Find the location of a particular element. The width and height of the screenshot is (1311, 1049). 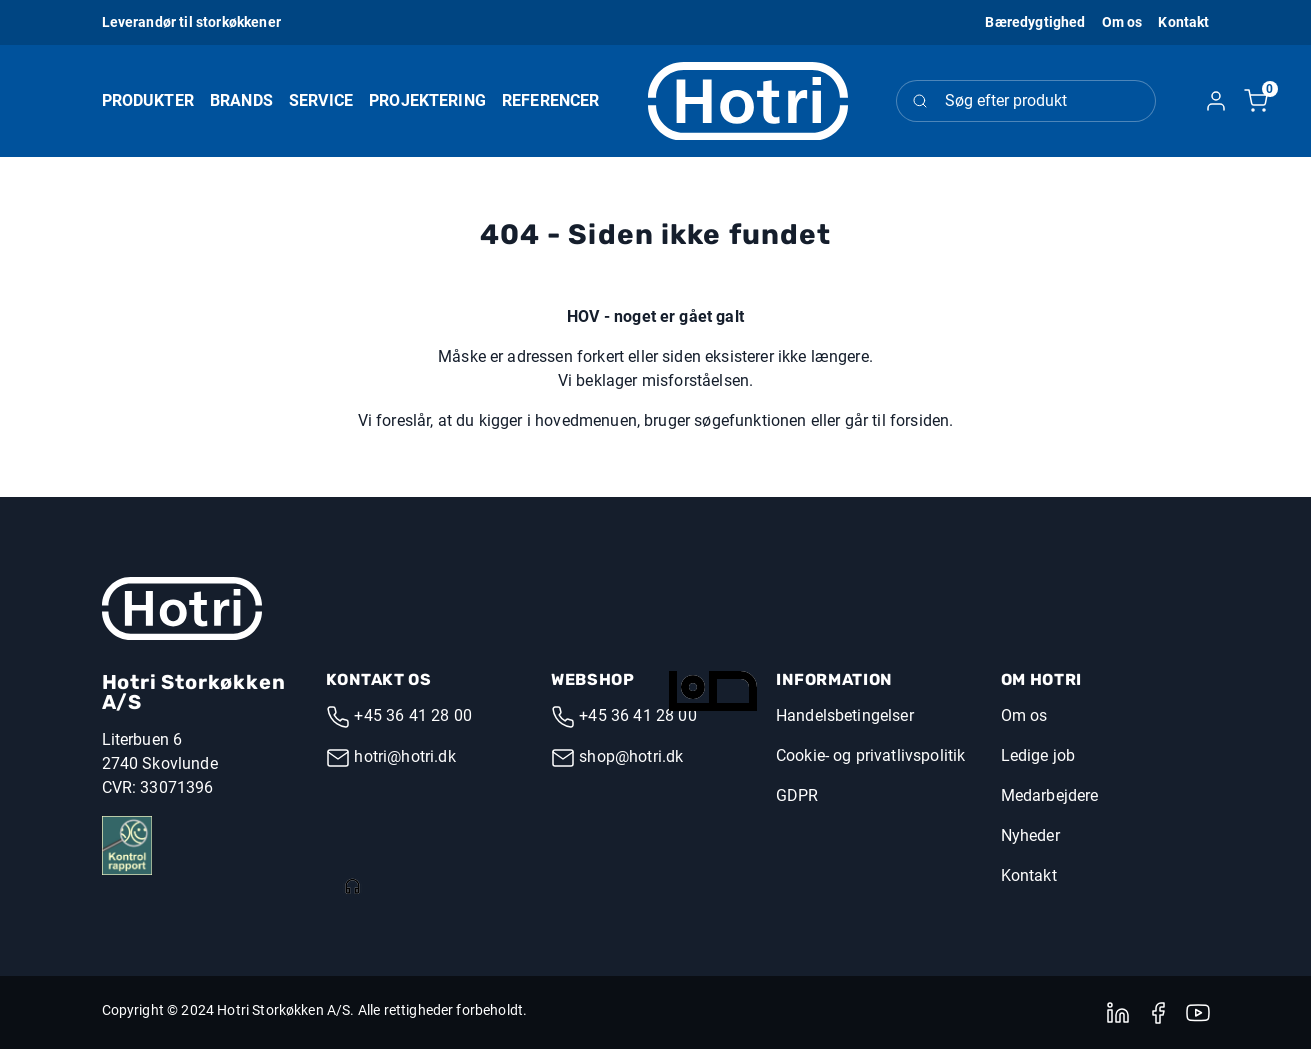

select a private suite seat option is located at coordinates (713, 691).